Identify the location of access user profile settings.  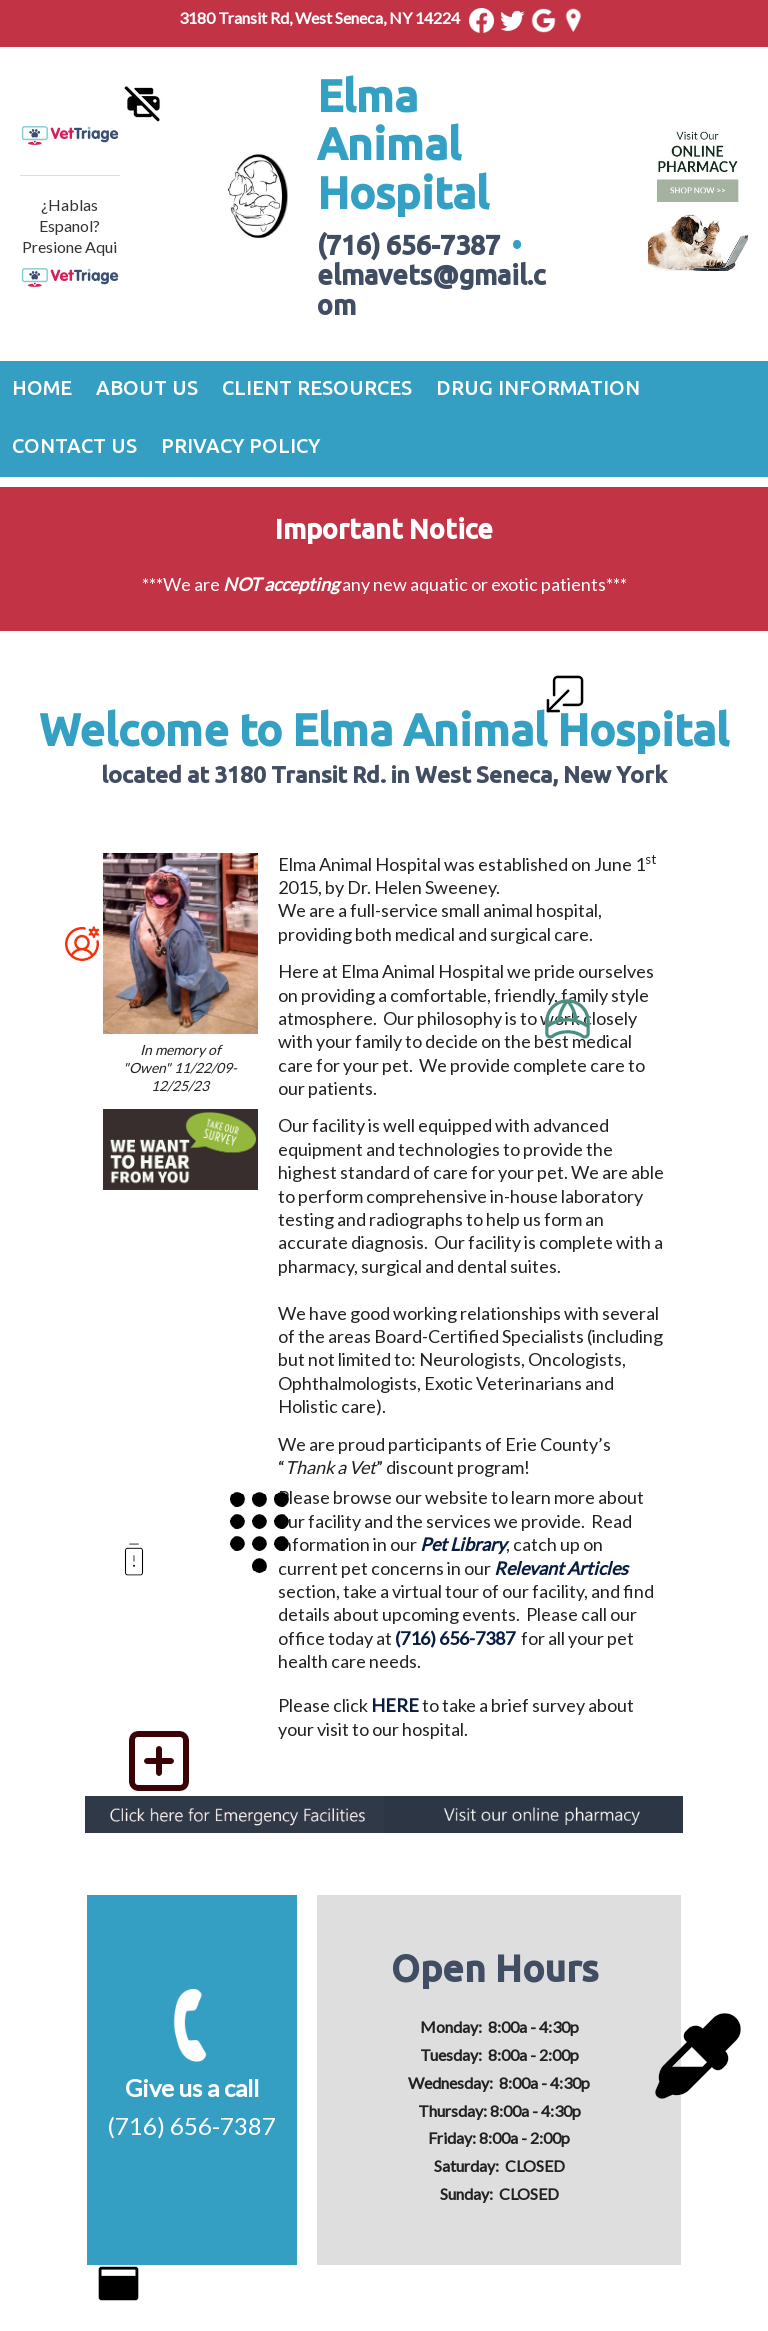
(82, 944).